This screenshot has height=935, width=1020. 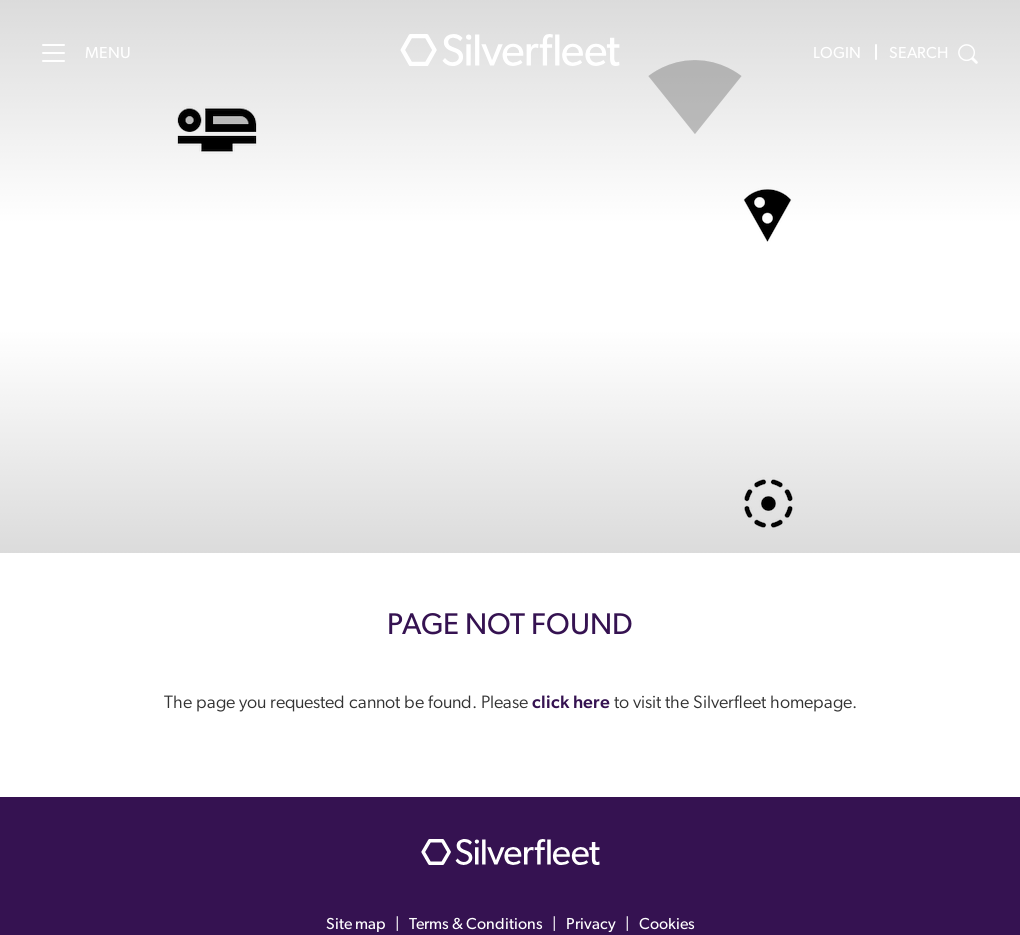 I want to click on apply tilt-shift blur effect to photo, so click(x=768, y=503).